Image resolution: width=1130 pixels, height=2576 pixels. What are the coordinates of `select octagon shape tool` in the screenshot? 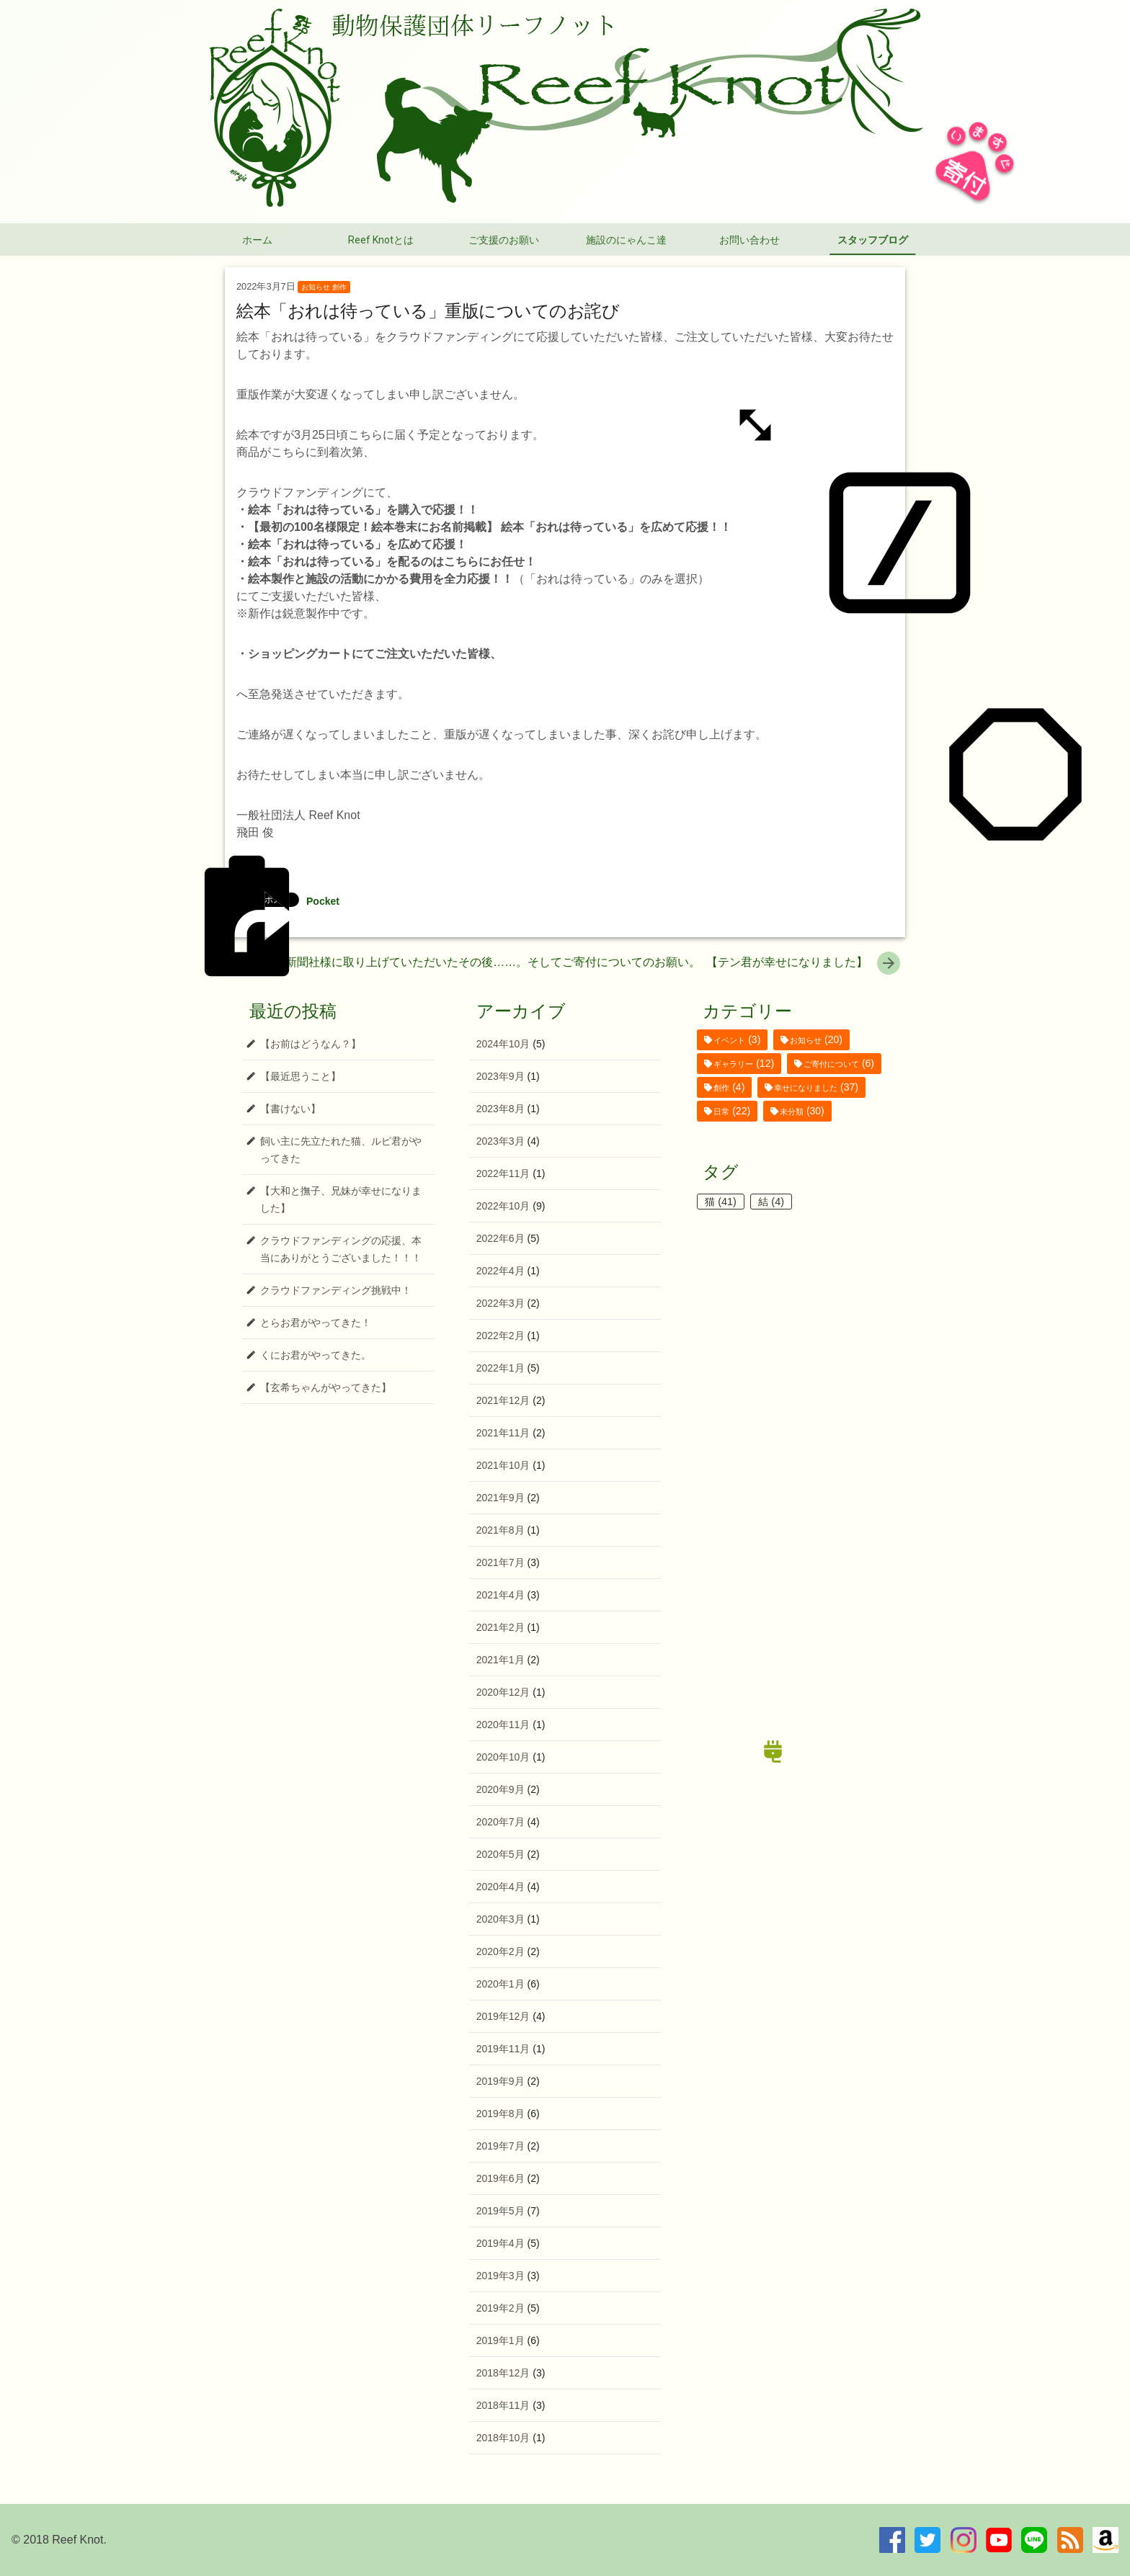 It's located at (1015, 774).